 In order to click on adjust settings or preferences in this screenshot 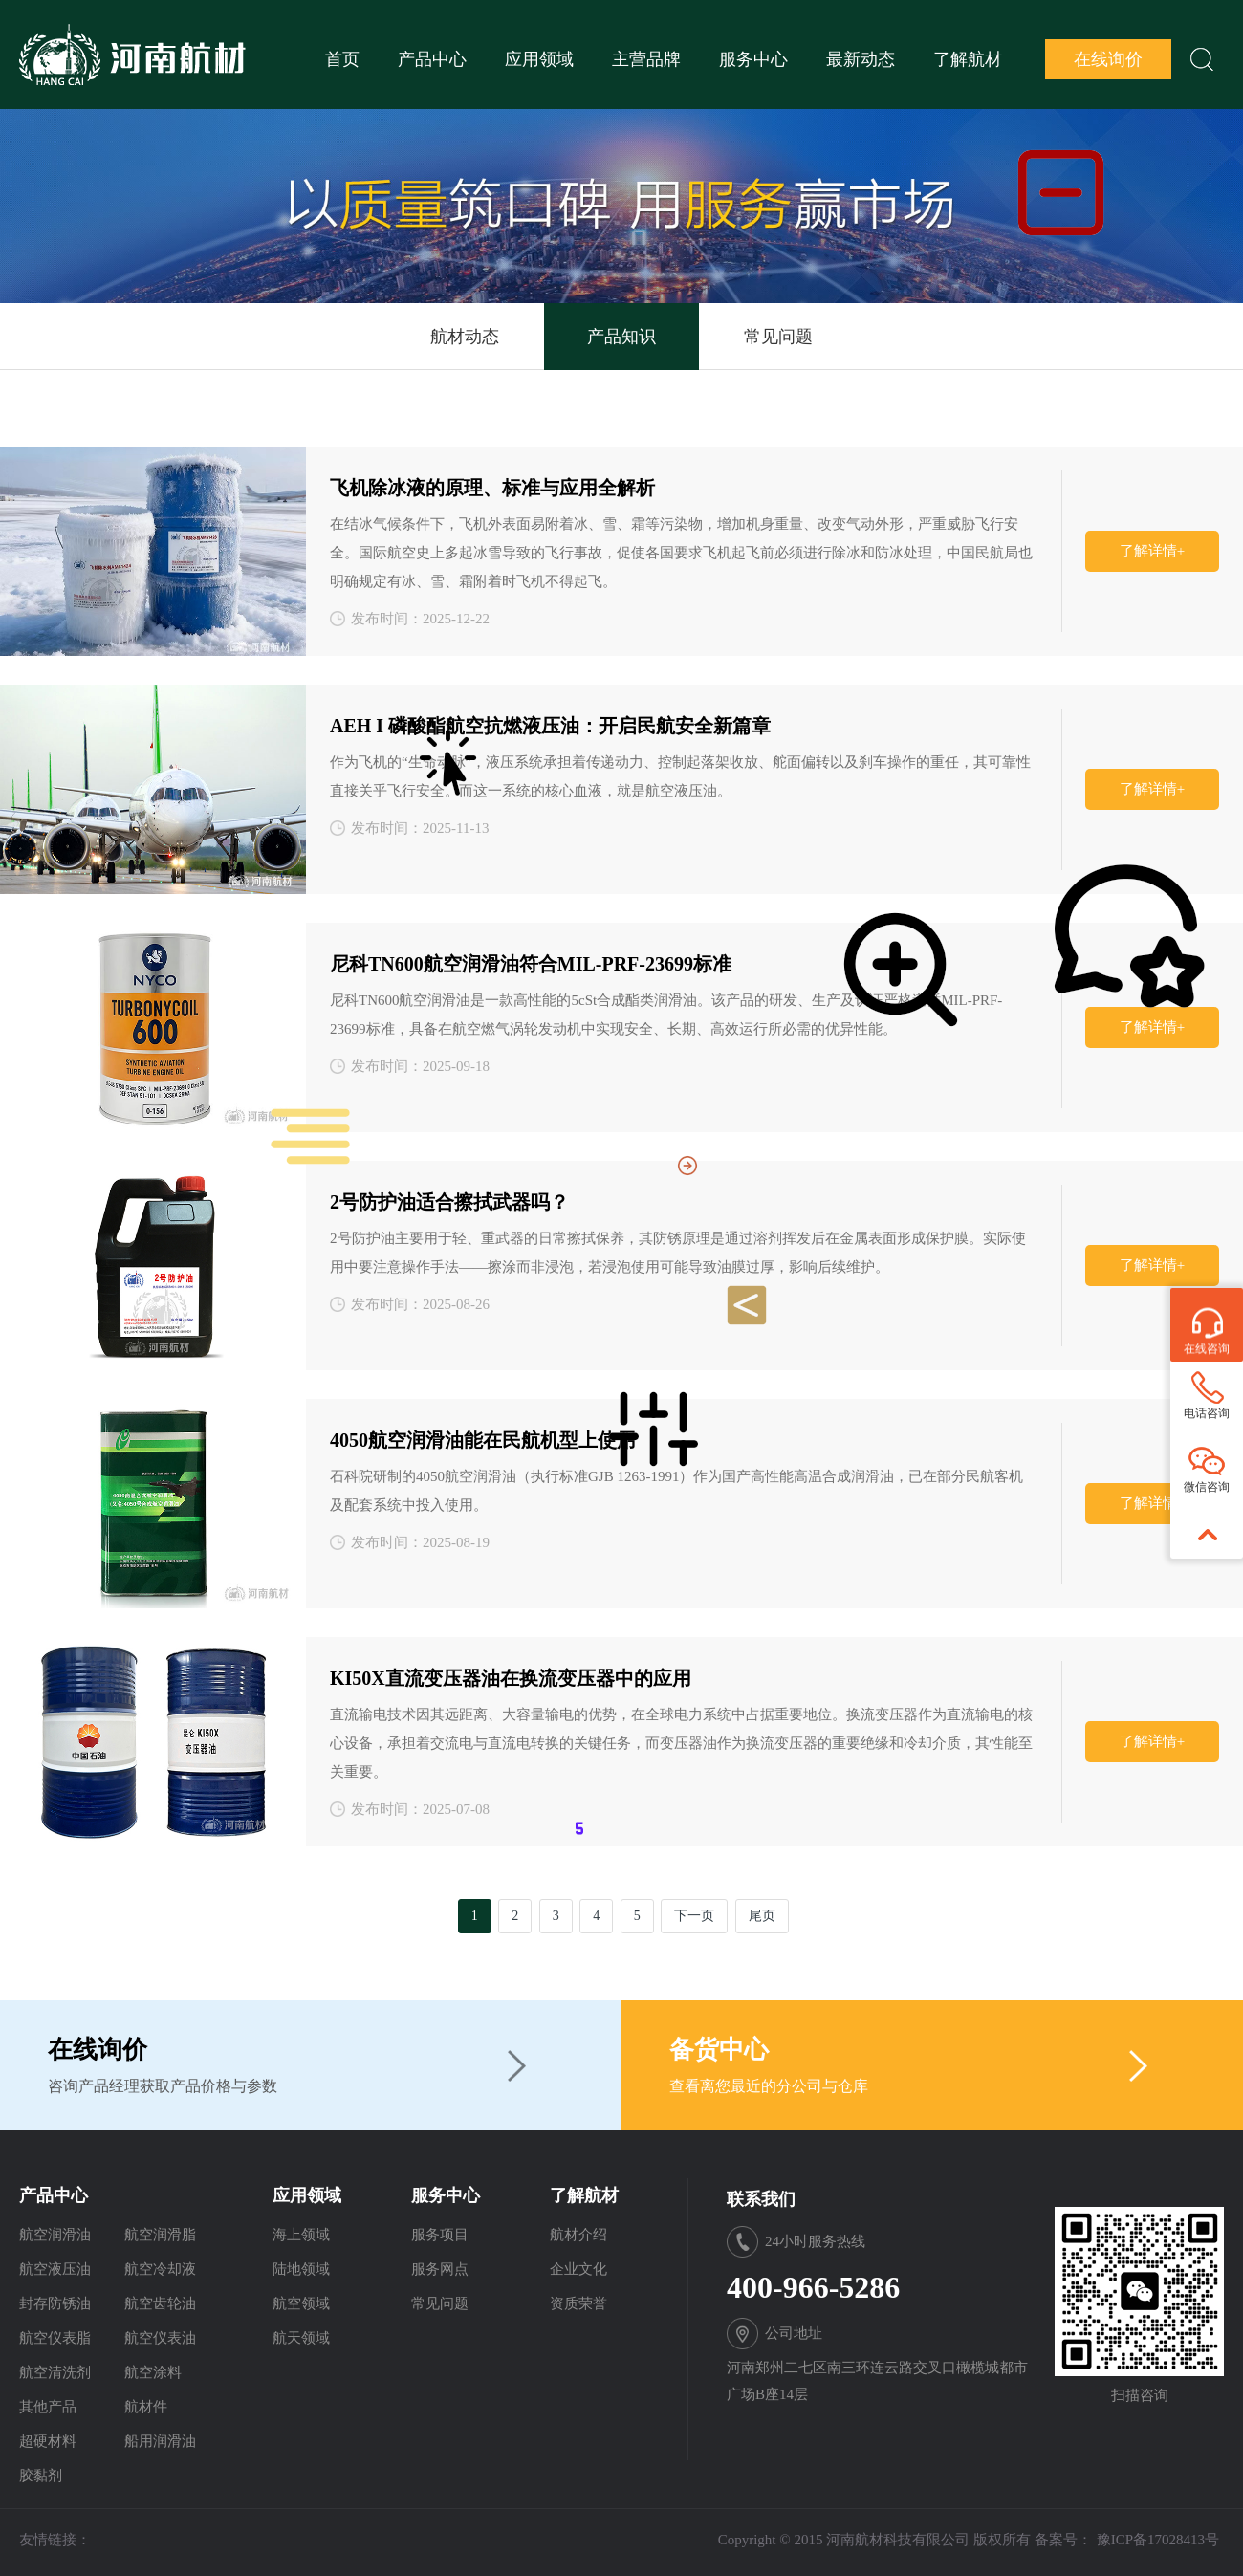, I will do `click(653, 1429)`.